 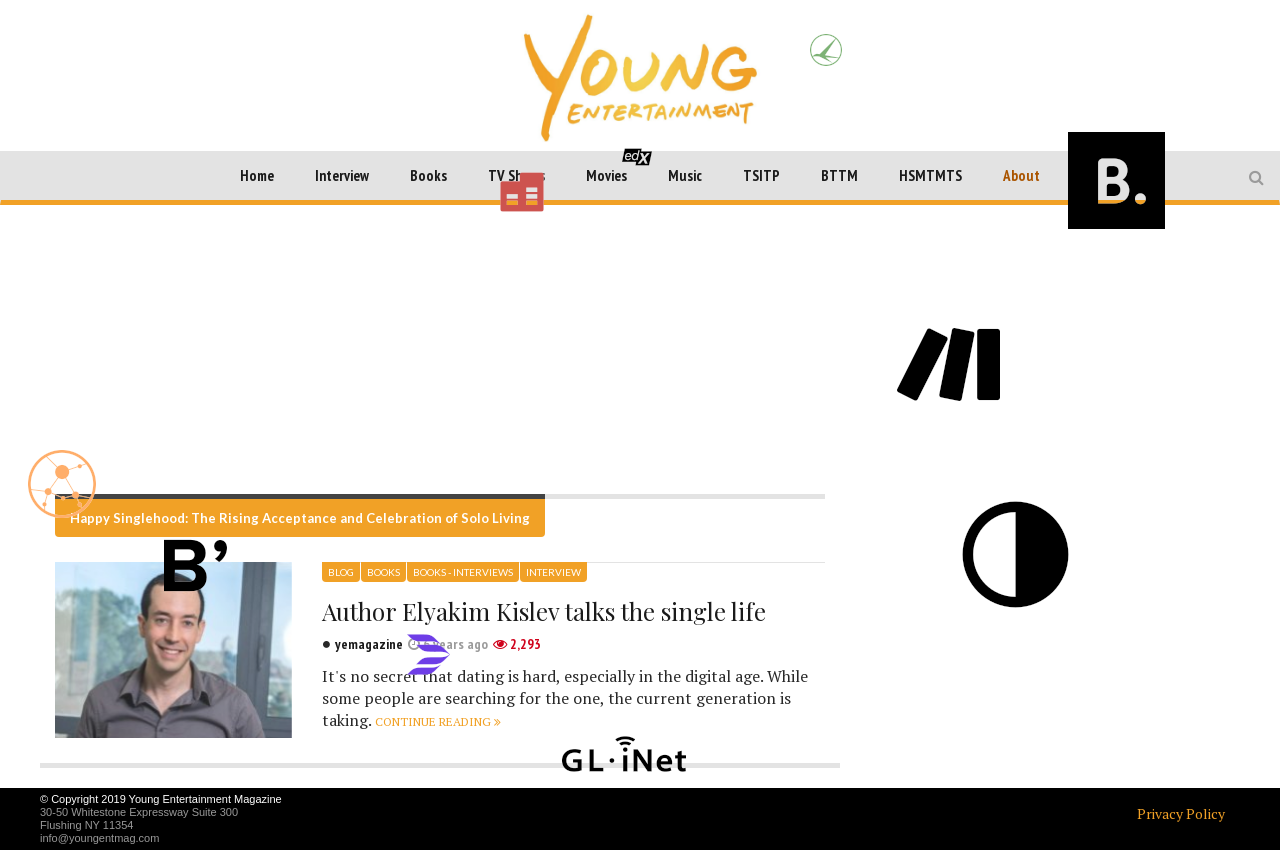 I want to click on bombardier company logo, so click(x=428, y=654).